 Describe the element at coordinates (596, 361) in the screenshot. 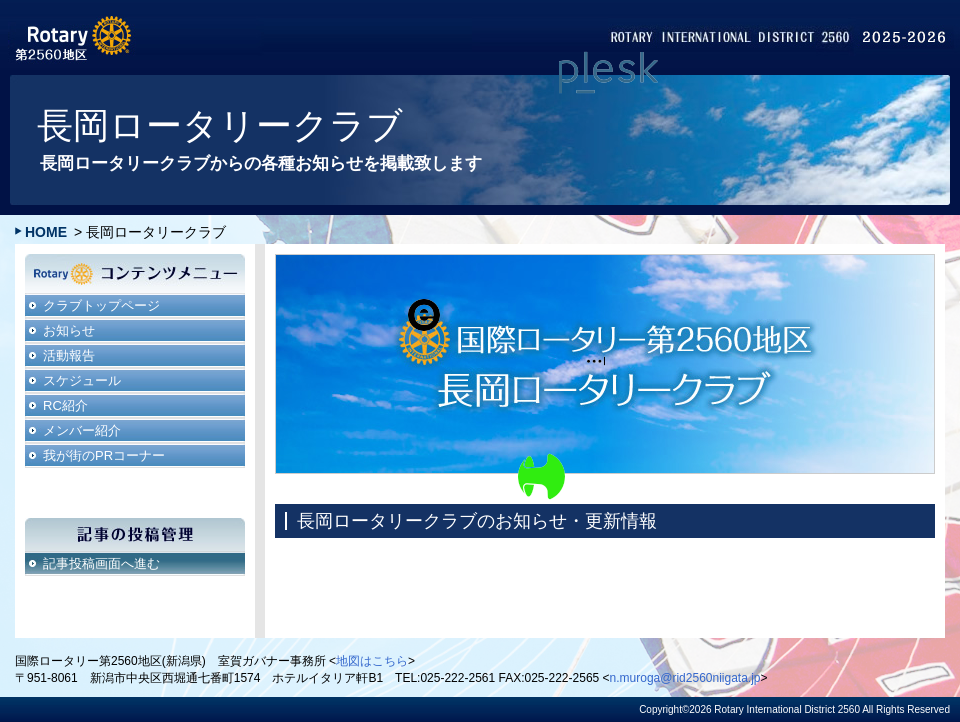

I see `open lastpass password manager` at that location.